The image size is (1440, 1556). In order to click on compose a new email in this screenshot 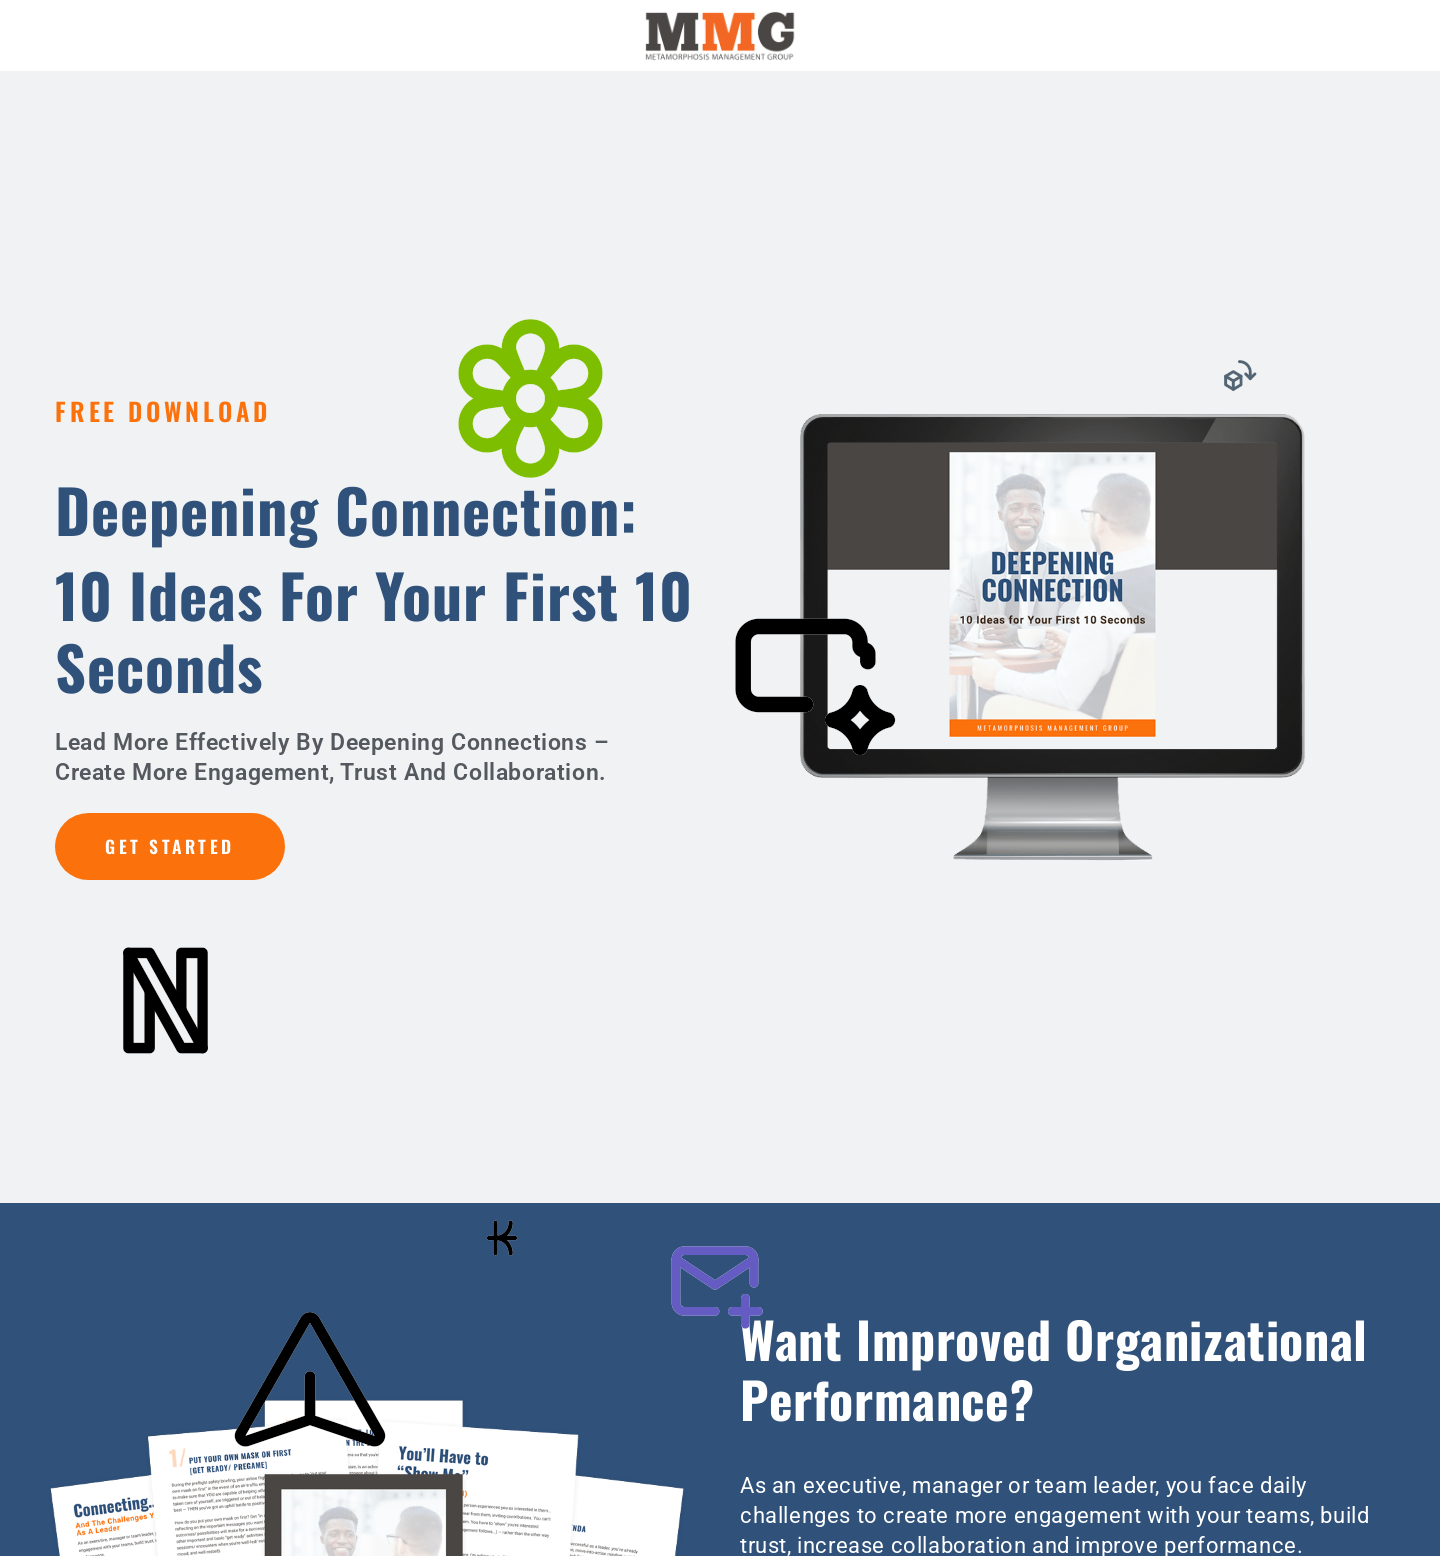, I will do `click(715, 1281)`.